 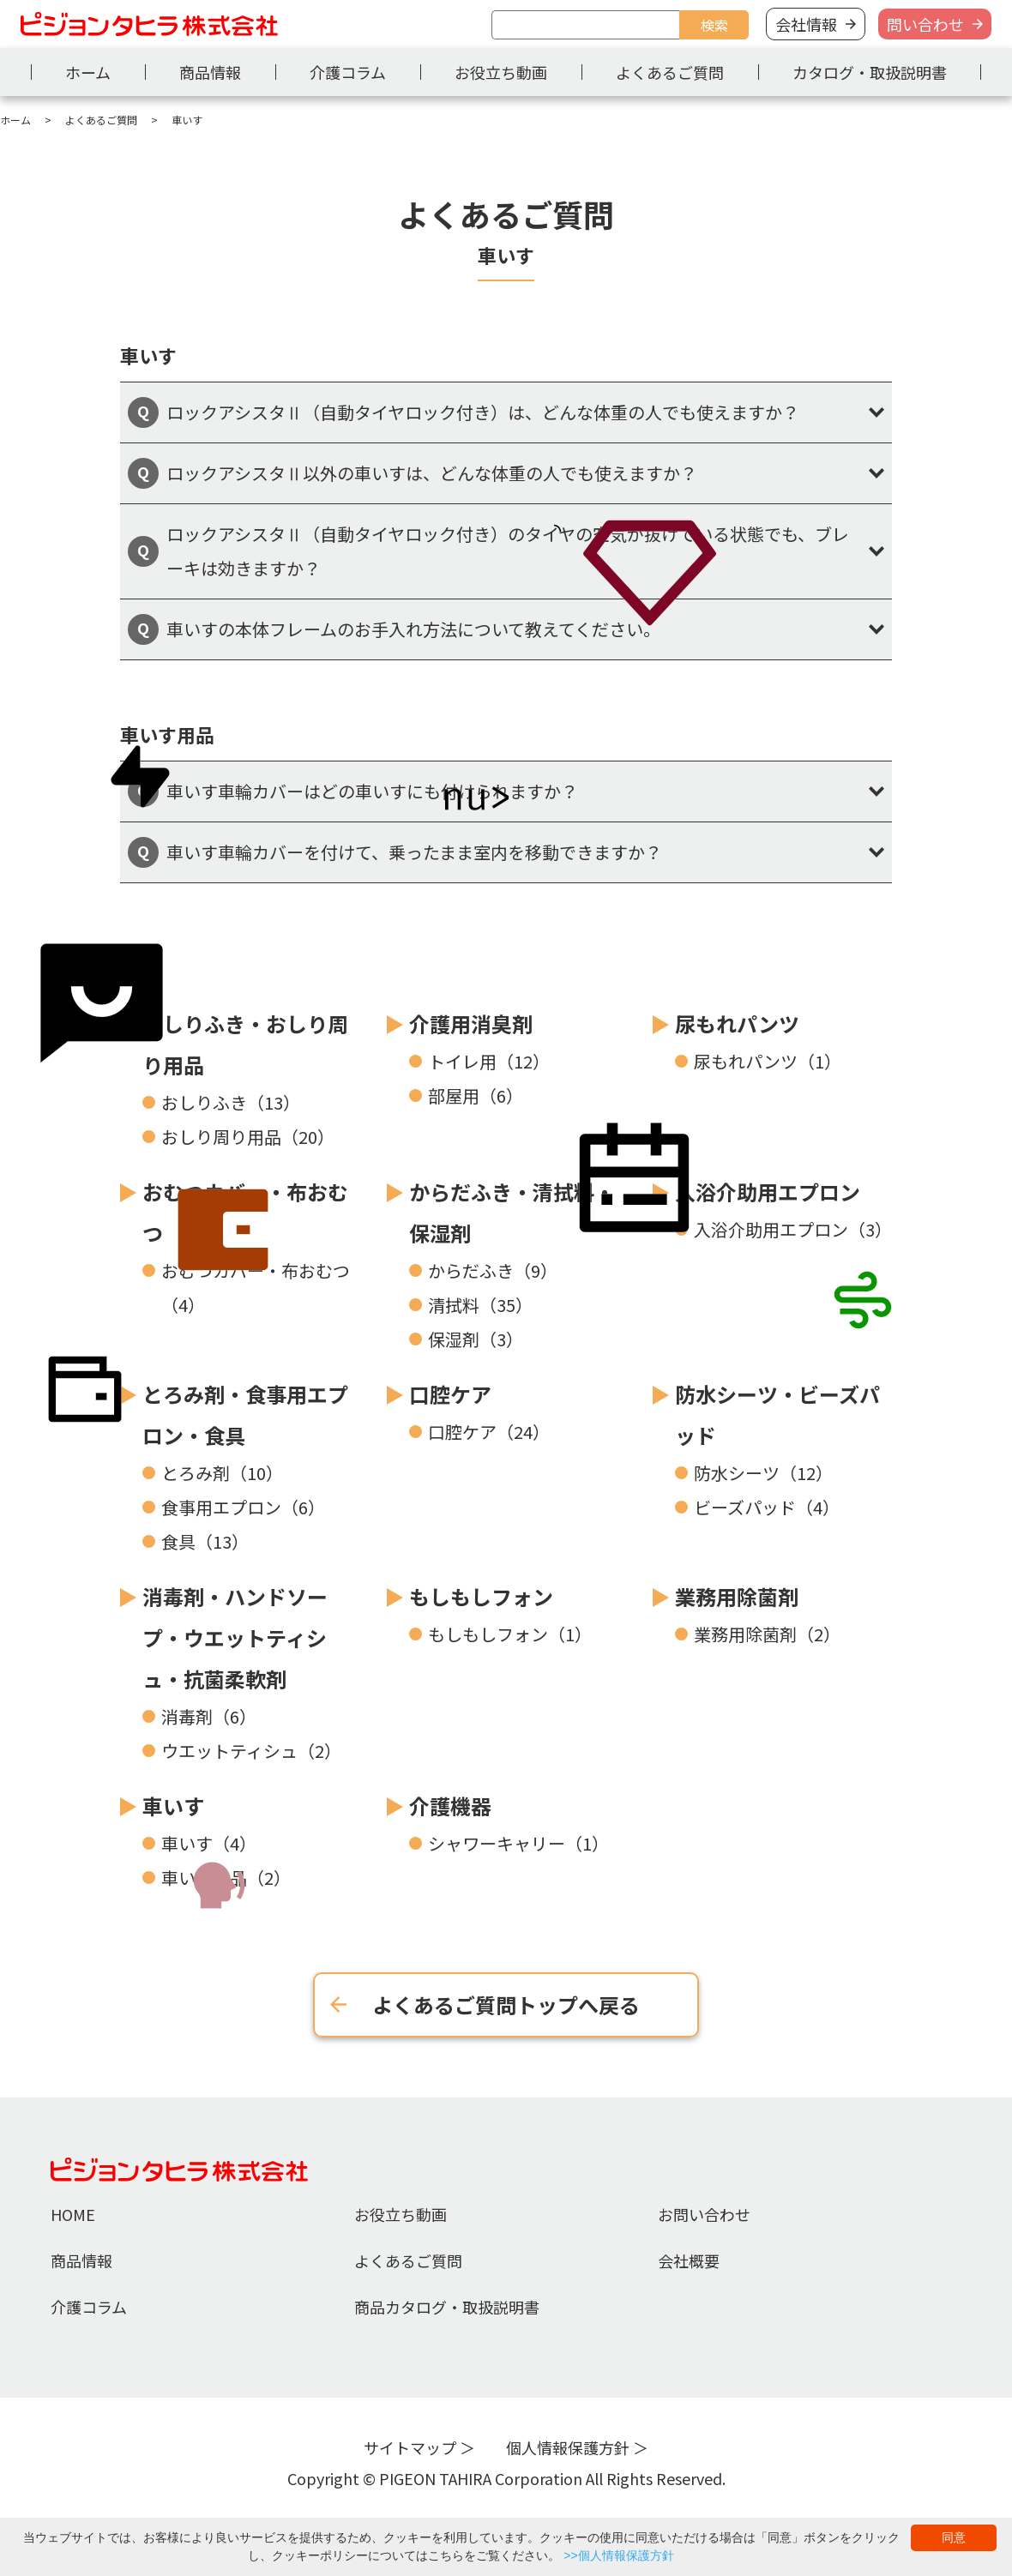 I want to click on activate text-to-speech or voice output, so click(x=219, y=1885).